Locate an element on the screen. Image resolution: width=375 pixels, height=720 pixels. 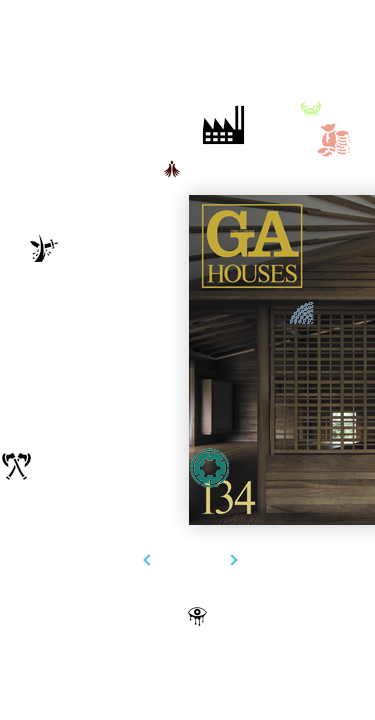
indicates a secure or encrypted connection is located at coordinates (301, 312).